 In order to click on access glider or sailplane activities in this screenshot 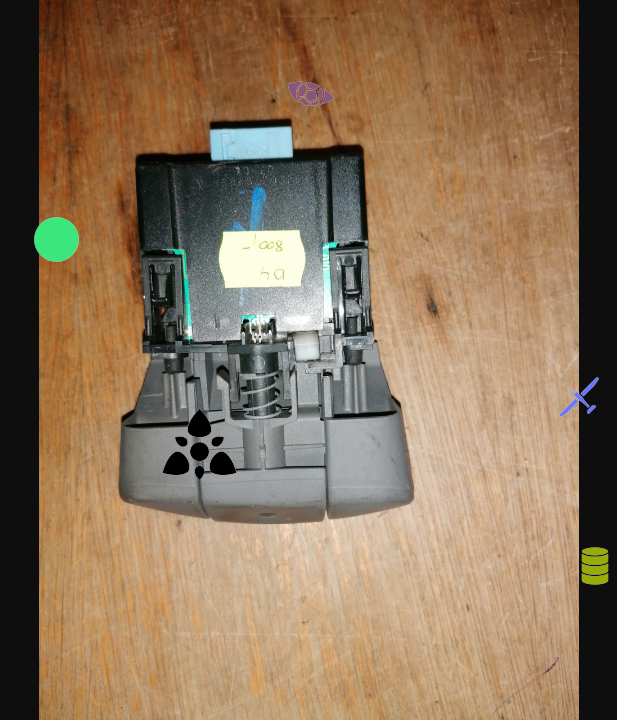, I will do `click(579, 397)`.